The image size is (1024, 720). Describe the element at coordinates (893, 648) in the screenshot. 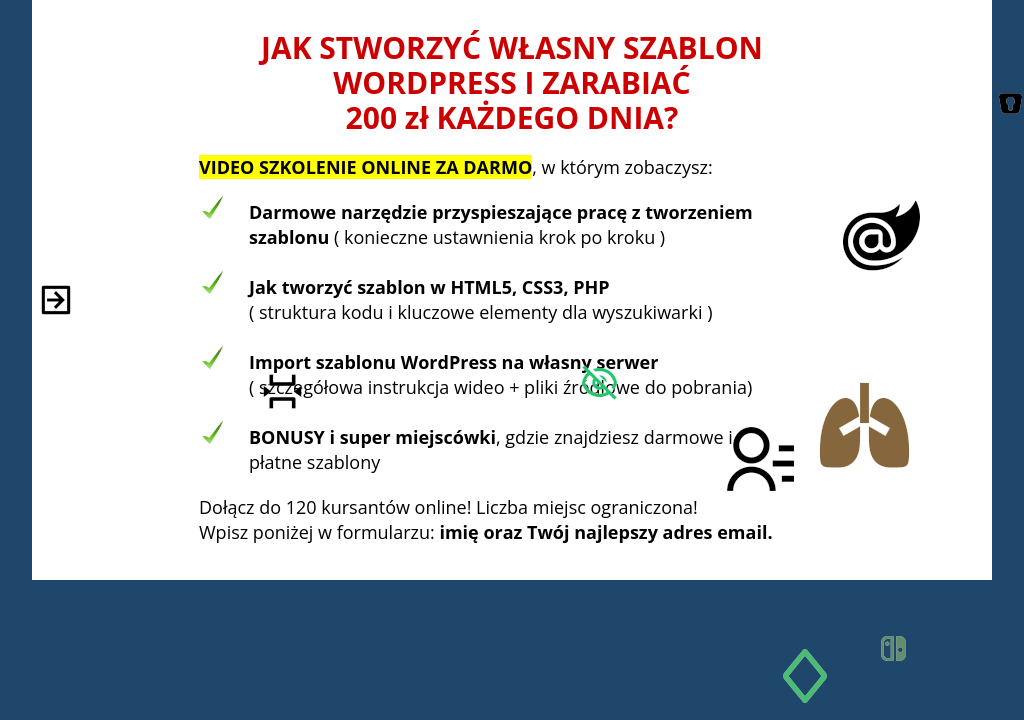

I see `nintendo switch logo` at that location.